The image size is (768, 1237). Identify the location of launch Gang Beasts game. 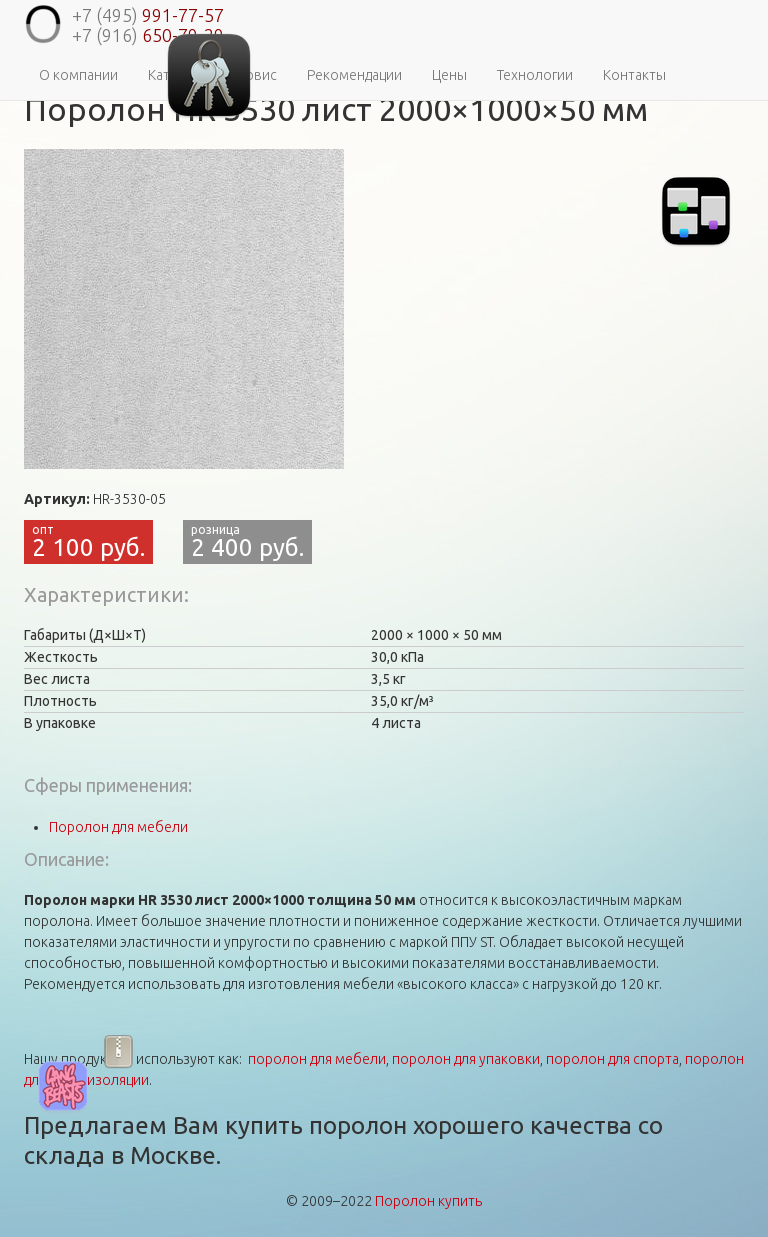
(63, 1086).